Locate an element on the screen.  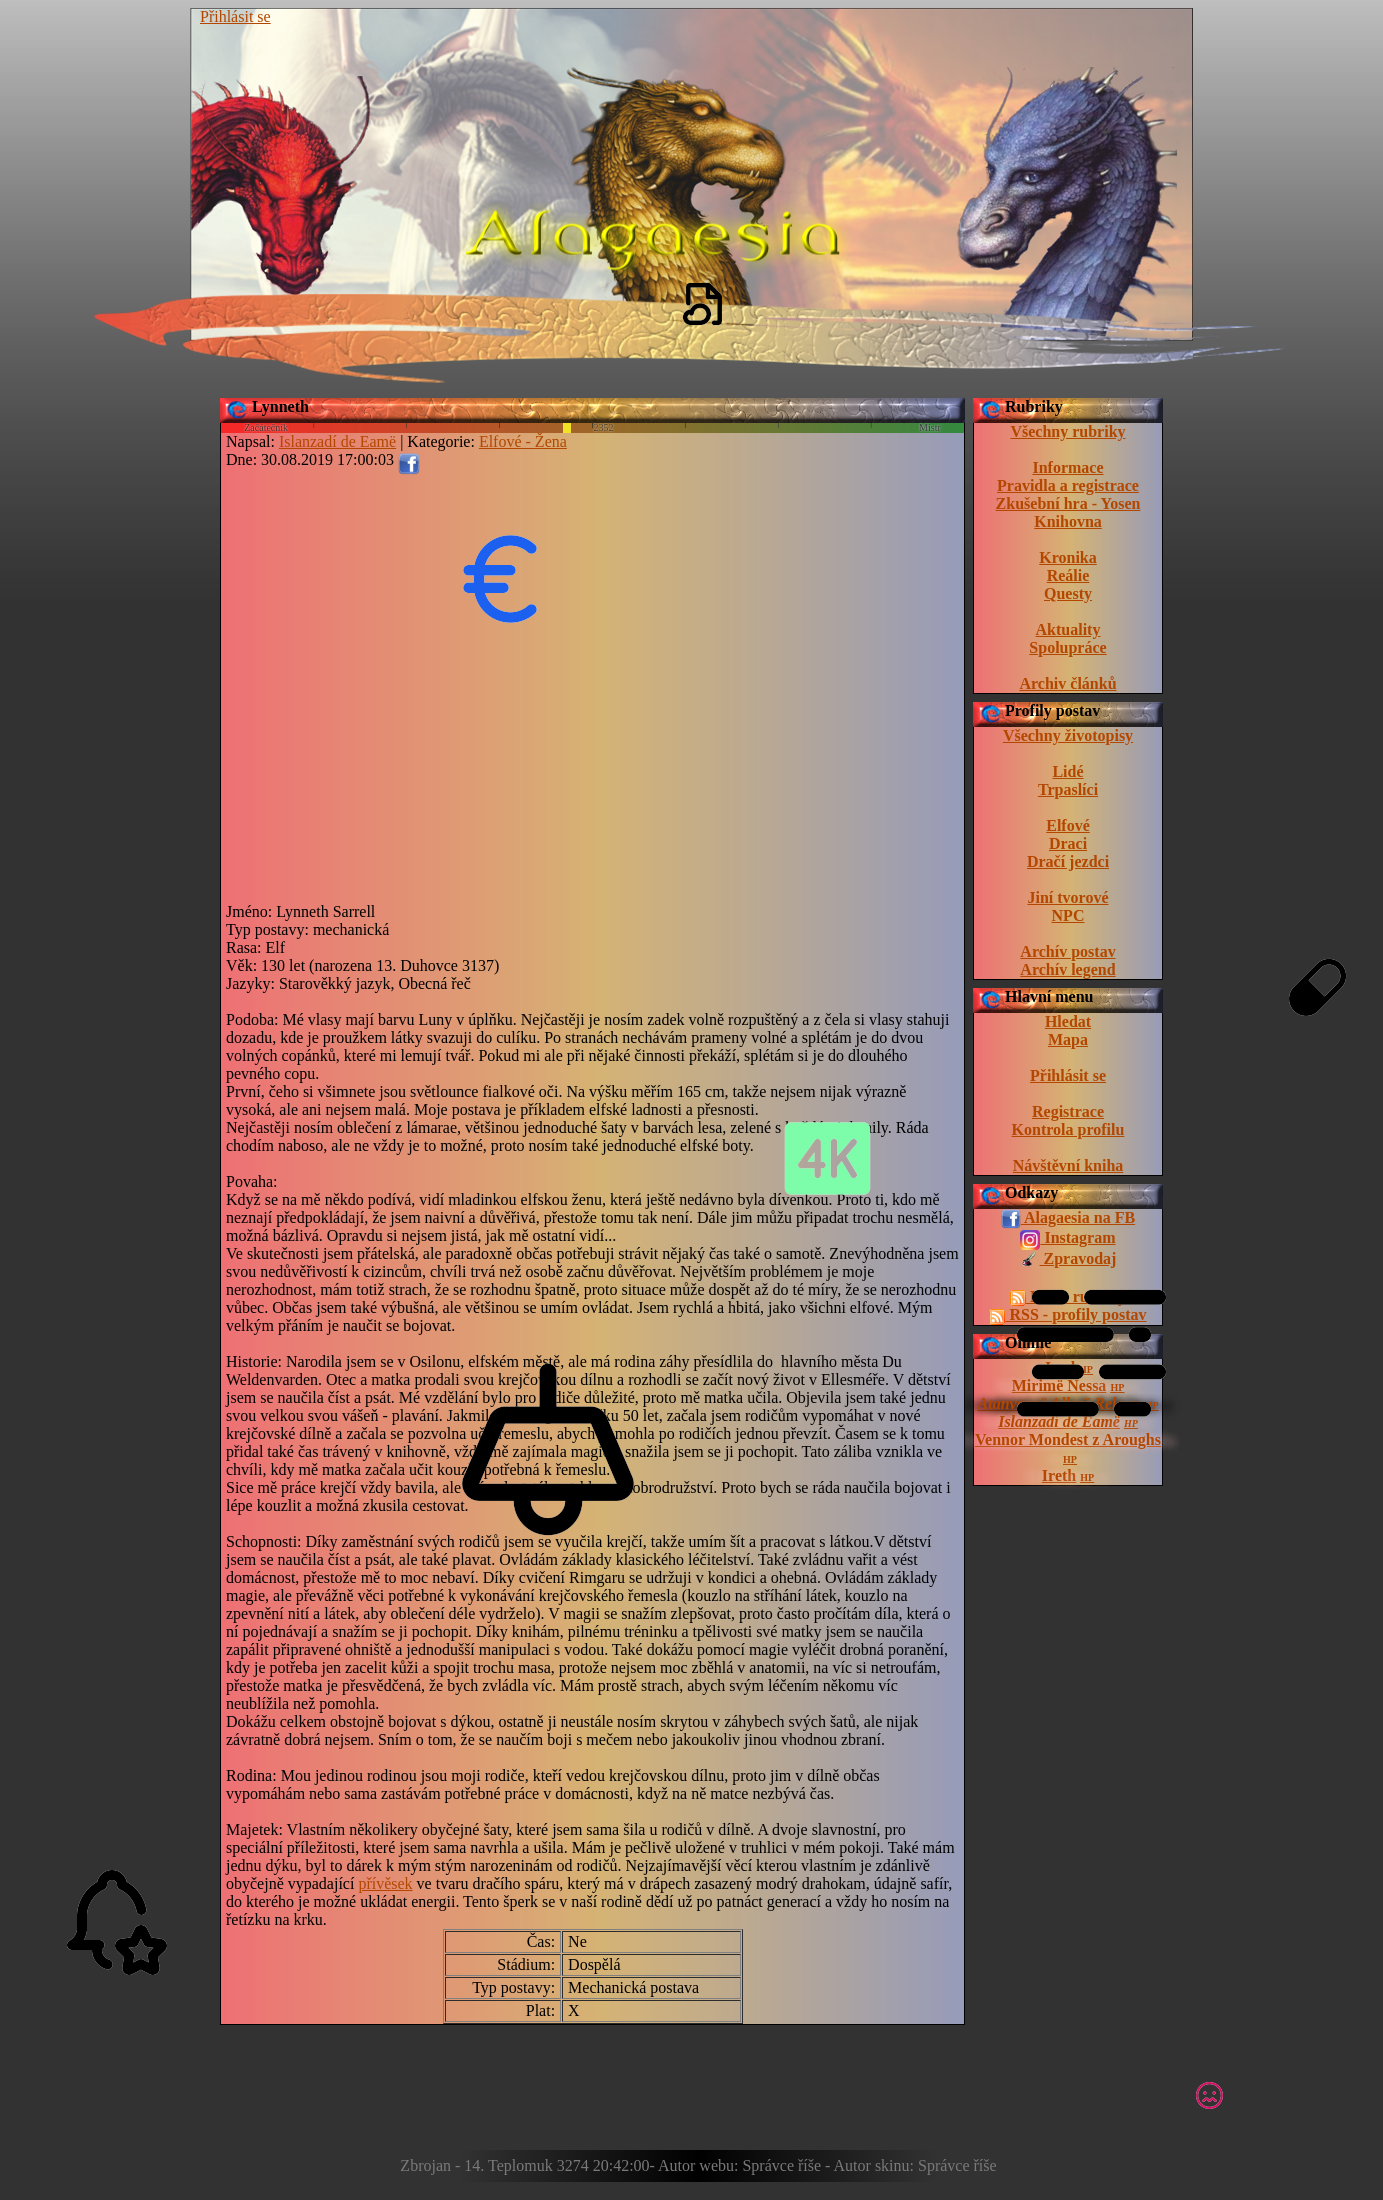
toggle ceiling light on or off is located at coordinates (548, 1458).